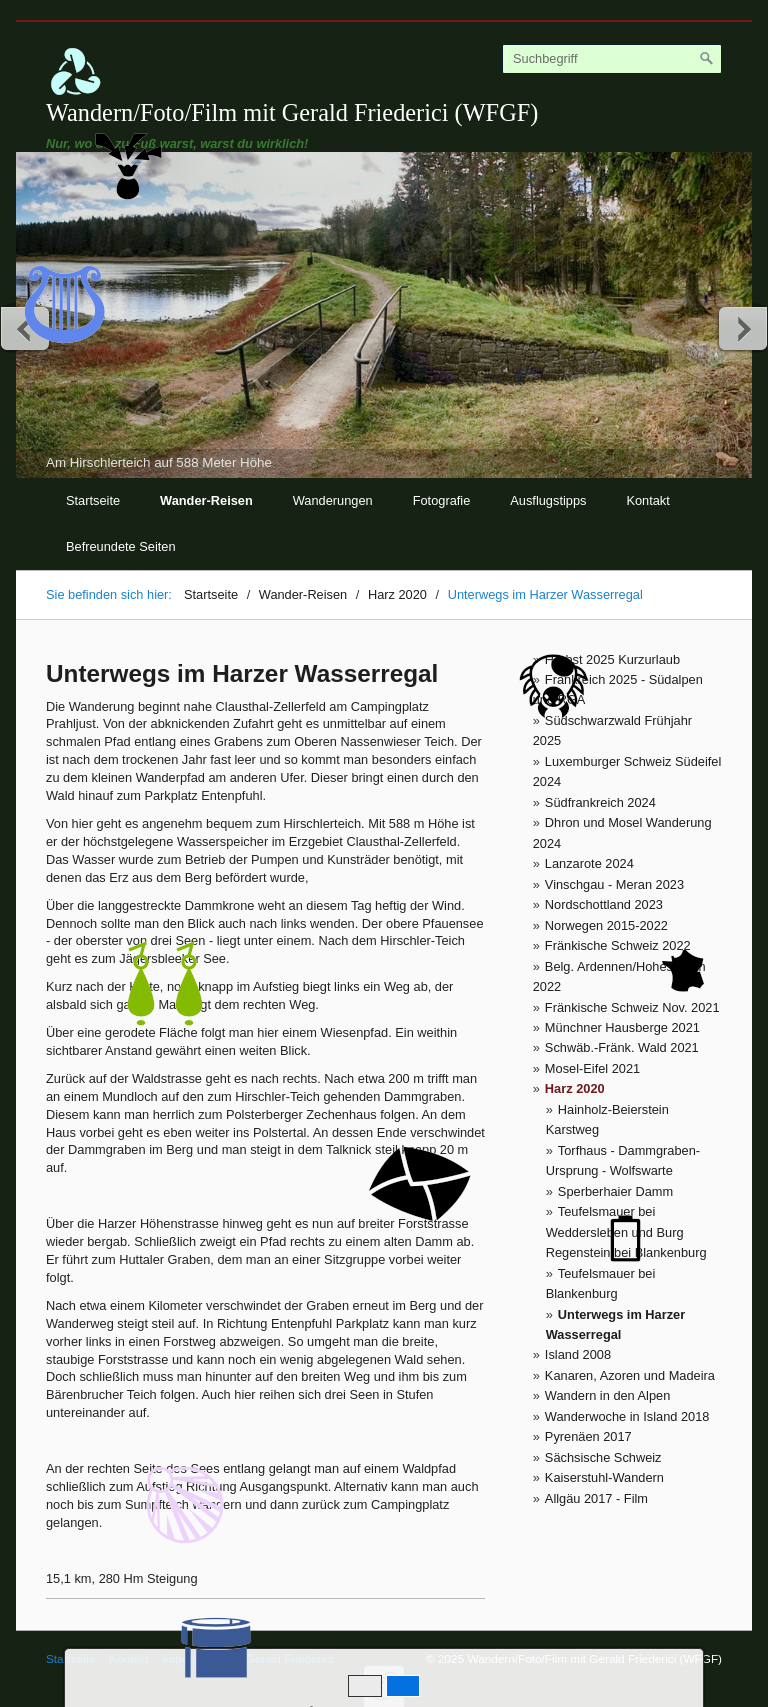  I want to click on indicates profit or financial gain, so click(128, 166).